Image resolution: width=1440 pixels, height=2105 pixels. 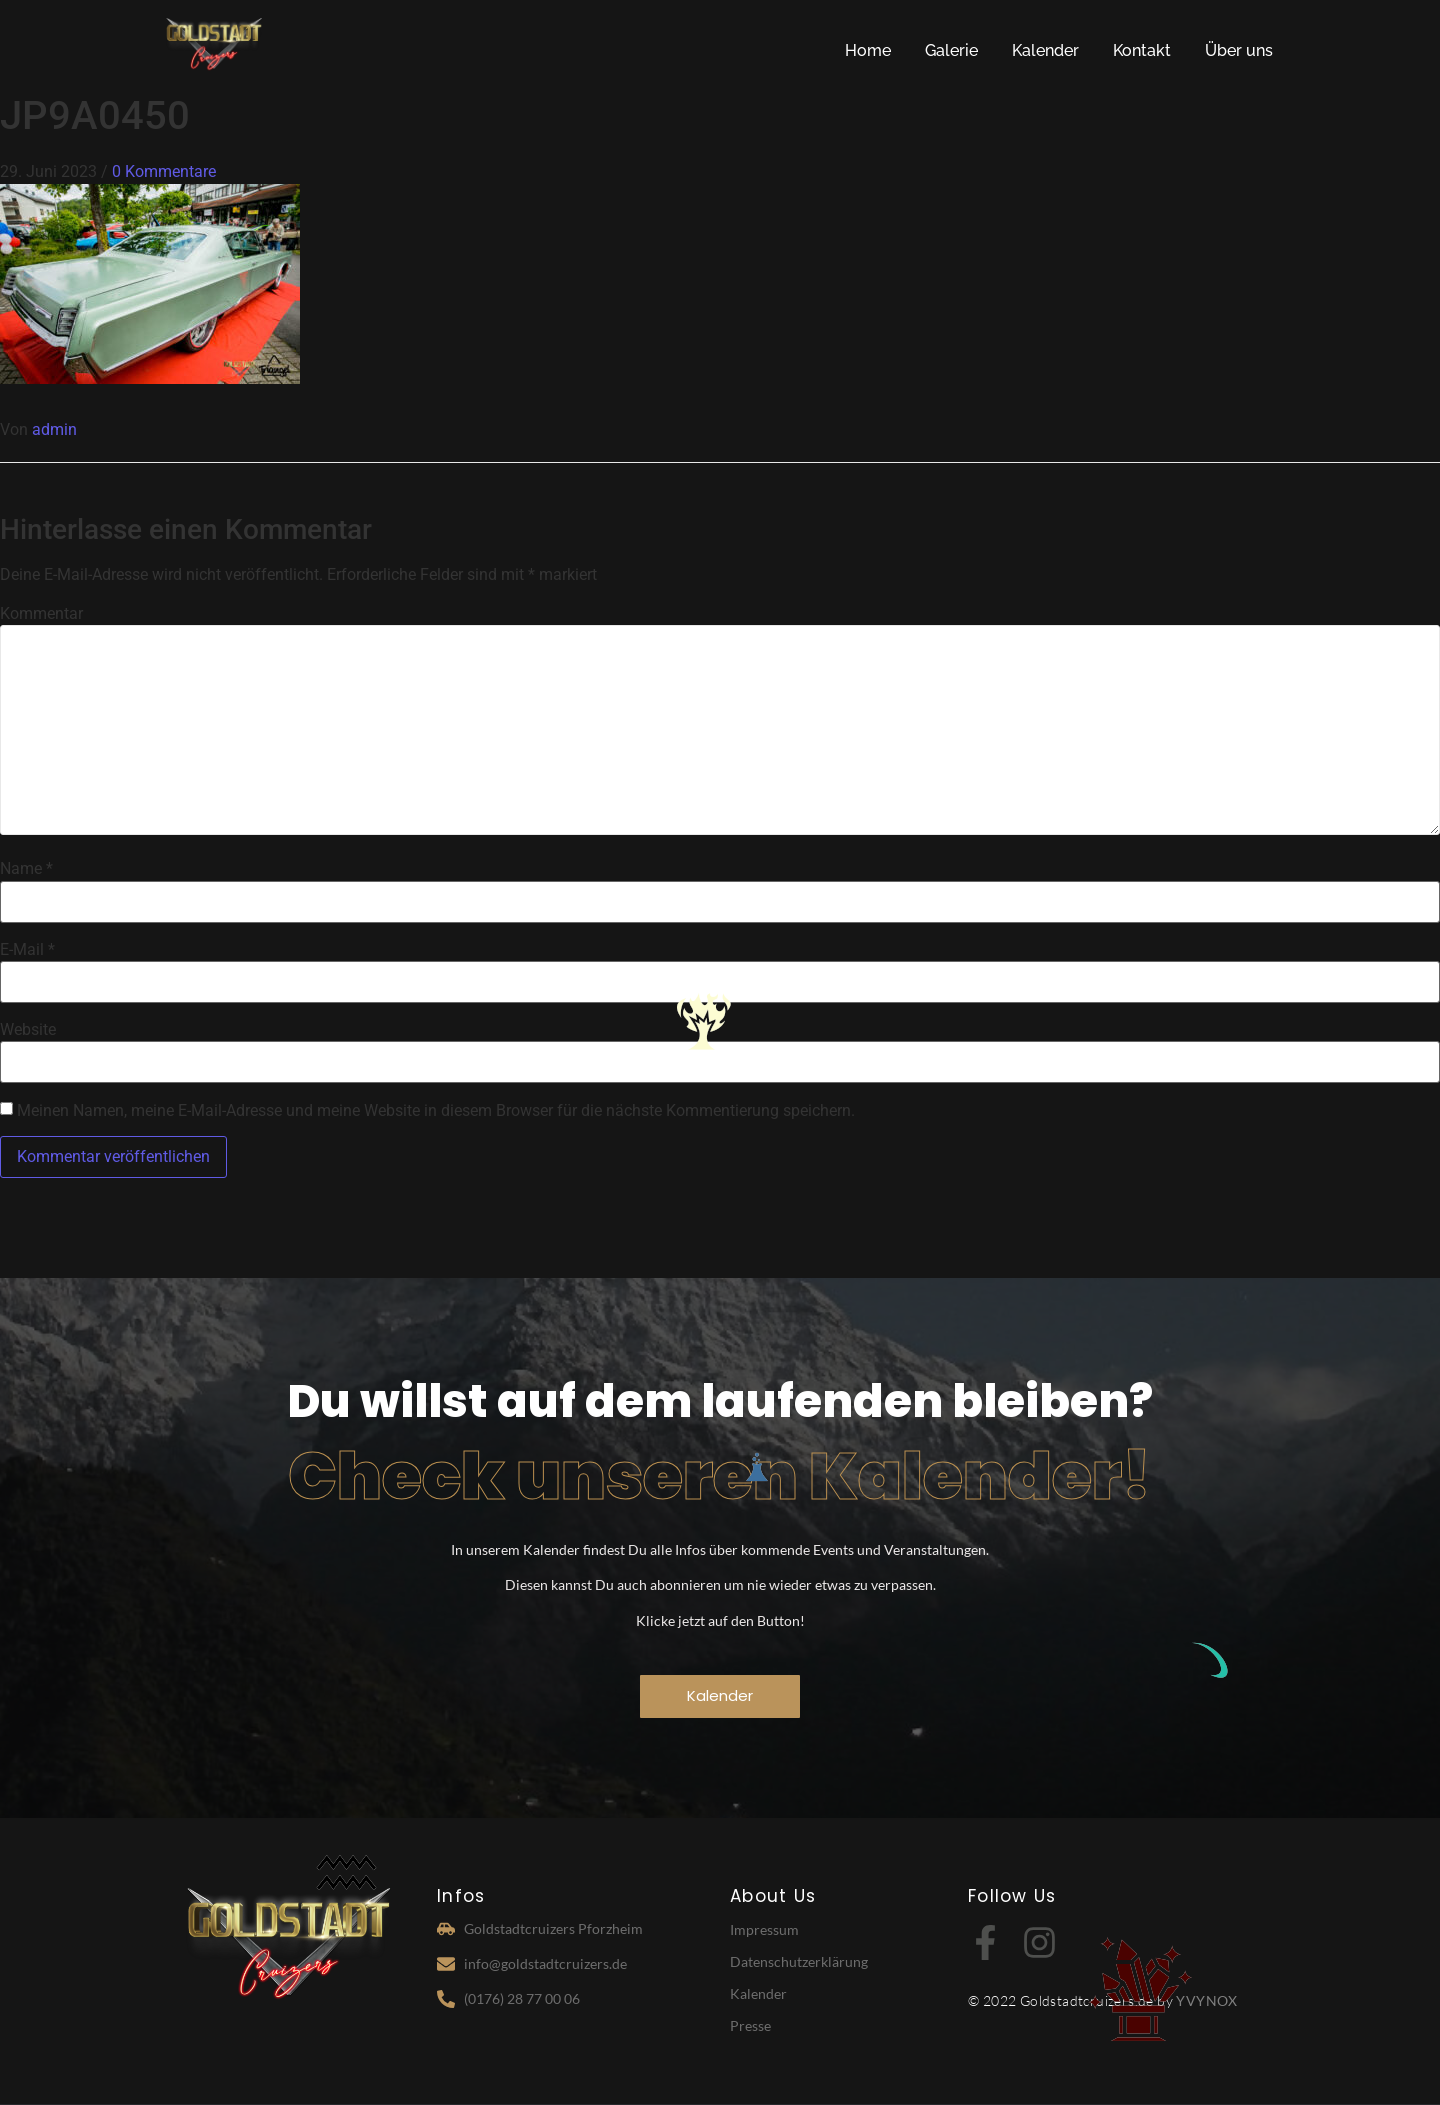 What do you see at coordinates (346, 1872) in the screenshot?
I see `represents the aquarius zodiac sign` at bounding box center [346, 1872].